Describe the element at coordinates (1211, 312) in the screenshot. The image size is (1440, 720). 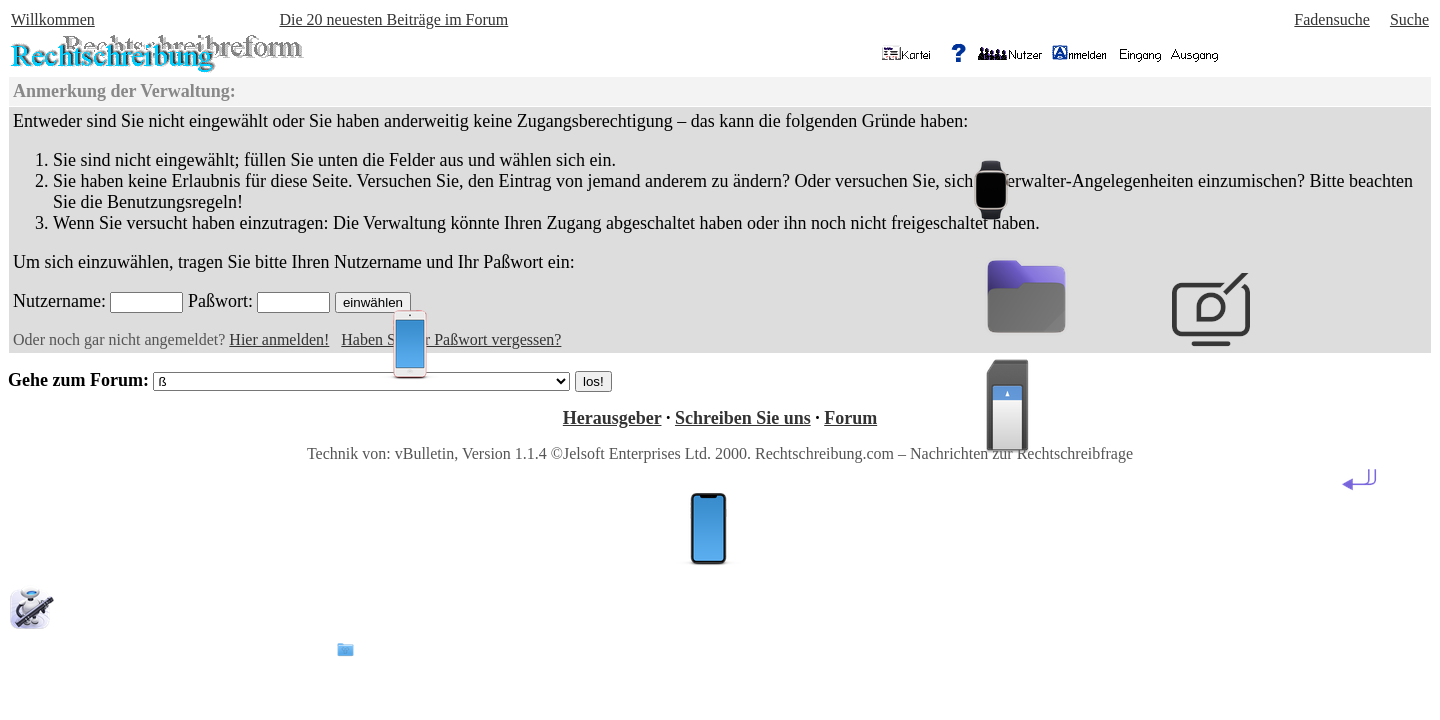
I see `access display appearance settings` at that location.